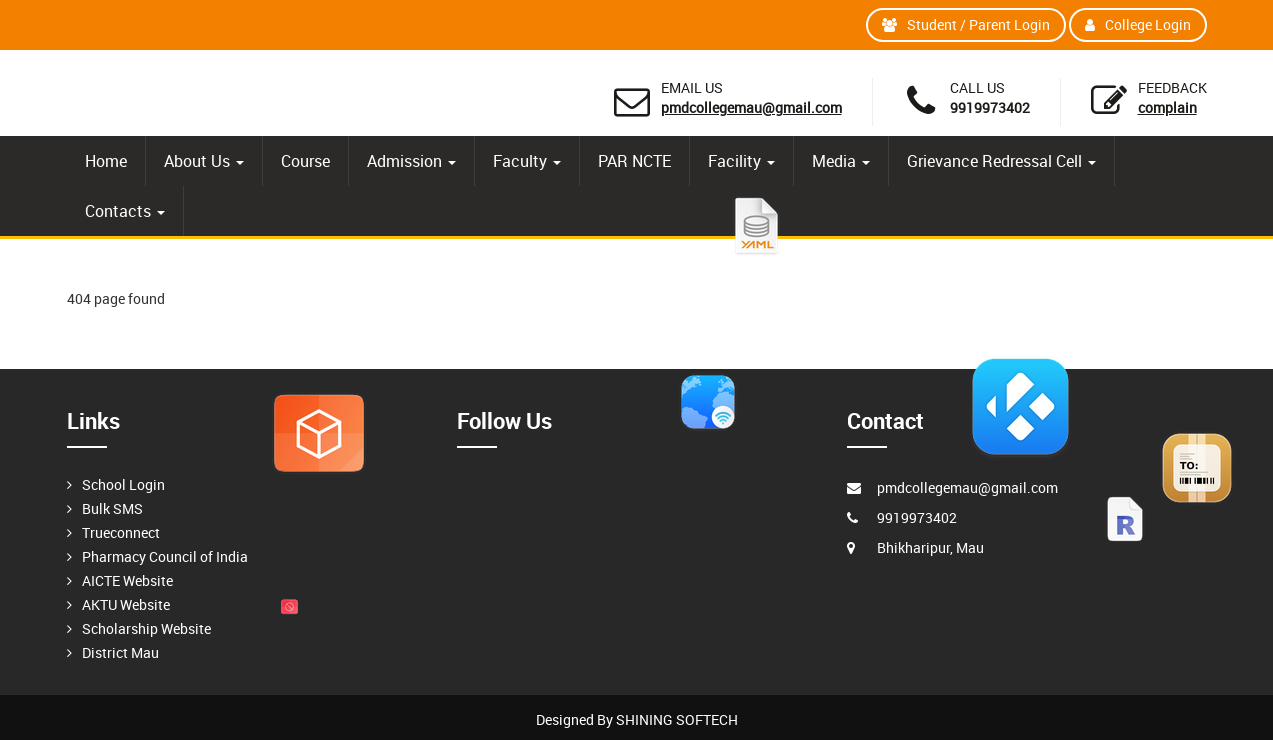 Image resolution: width=1273 pixels, height=740 pixels. What do you see at coordinates (756, 226) in the screenshot?
I see `a yaml configuration file` at bounding box center [756, 226].